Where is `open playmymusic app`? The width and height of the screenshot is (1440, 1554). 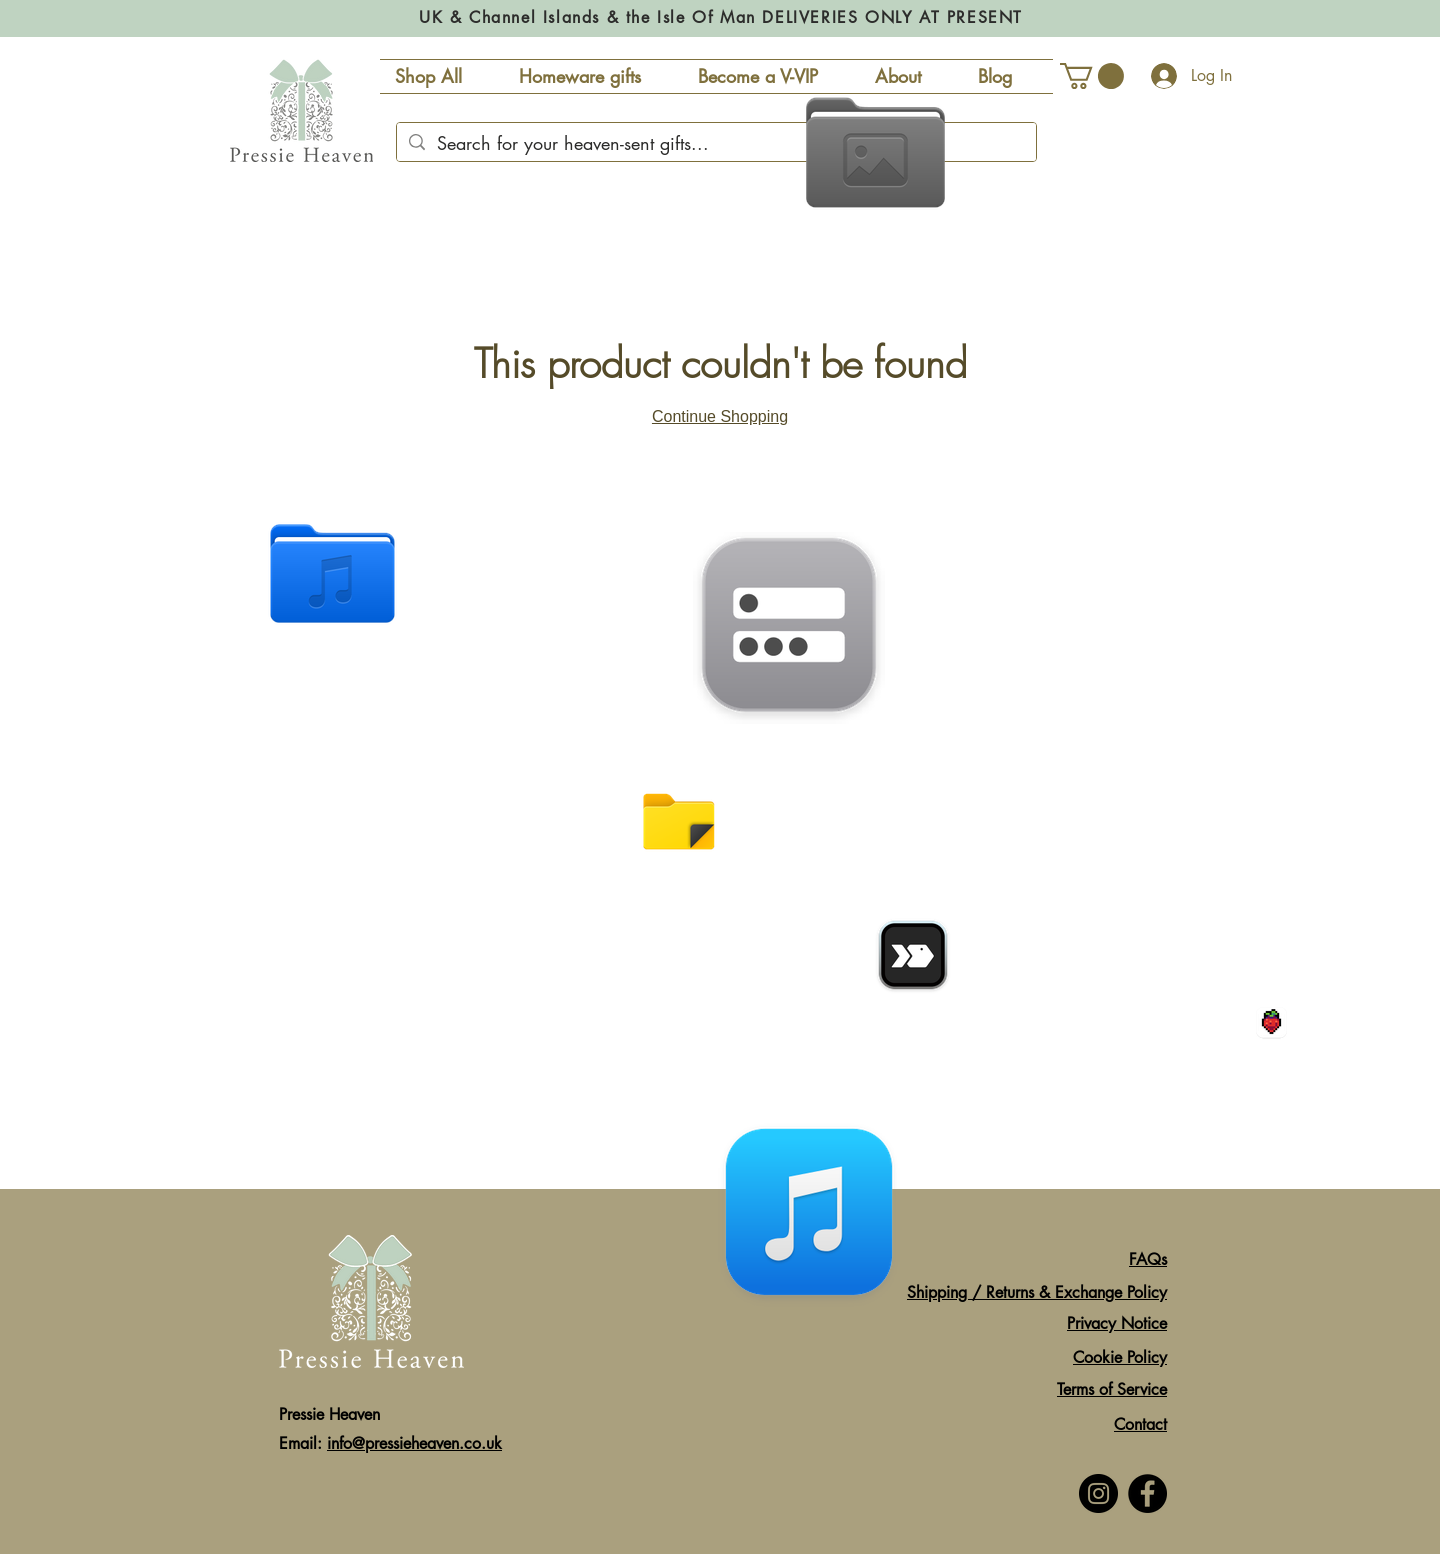 open playmymusic app is located at coordinates (809, 1212).